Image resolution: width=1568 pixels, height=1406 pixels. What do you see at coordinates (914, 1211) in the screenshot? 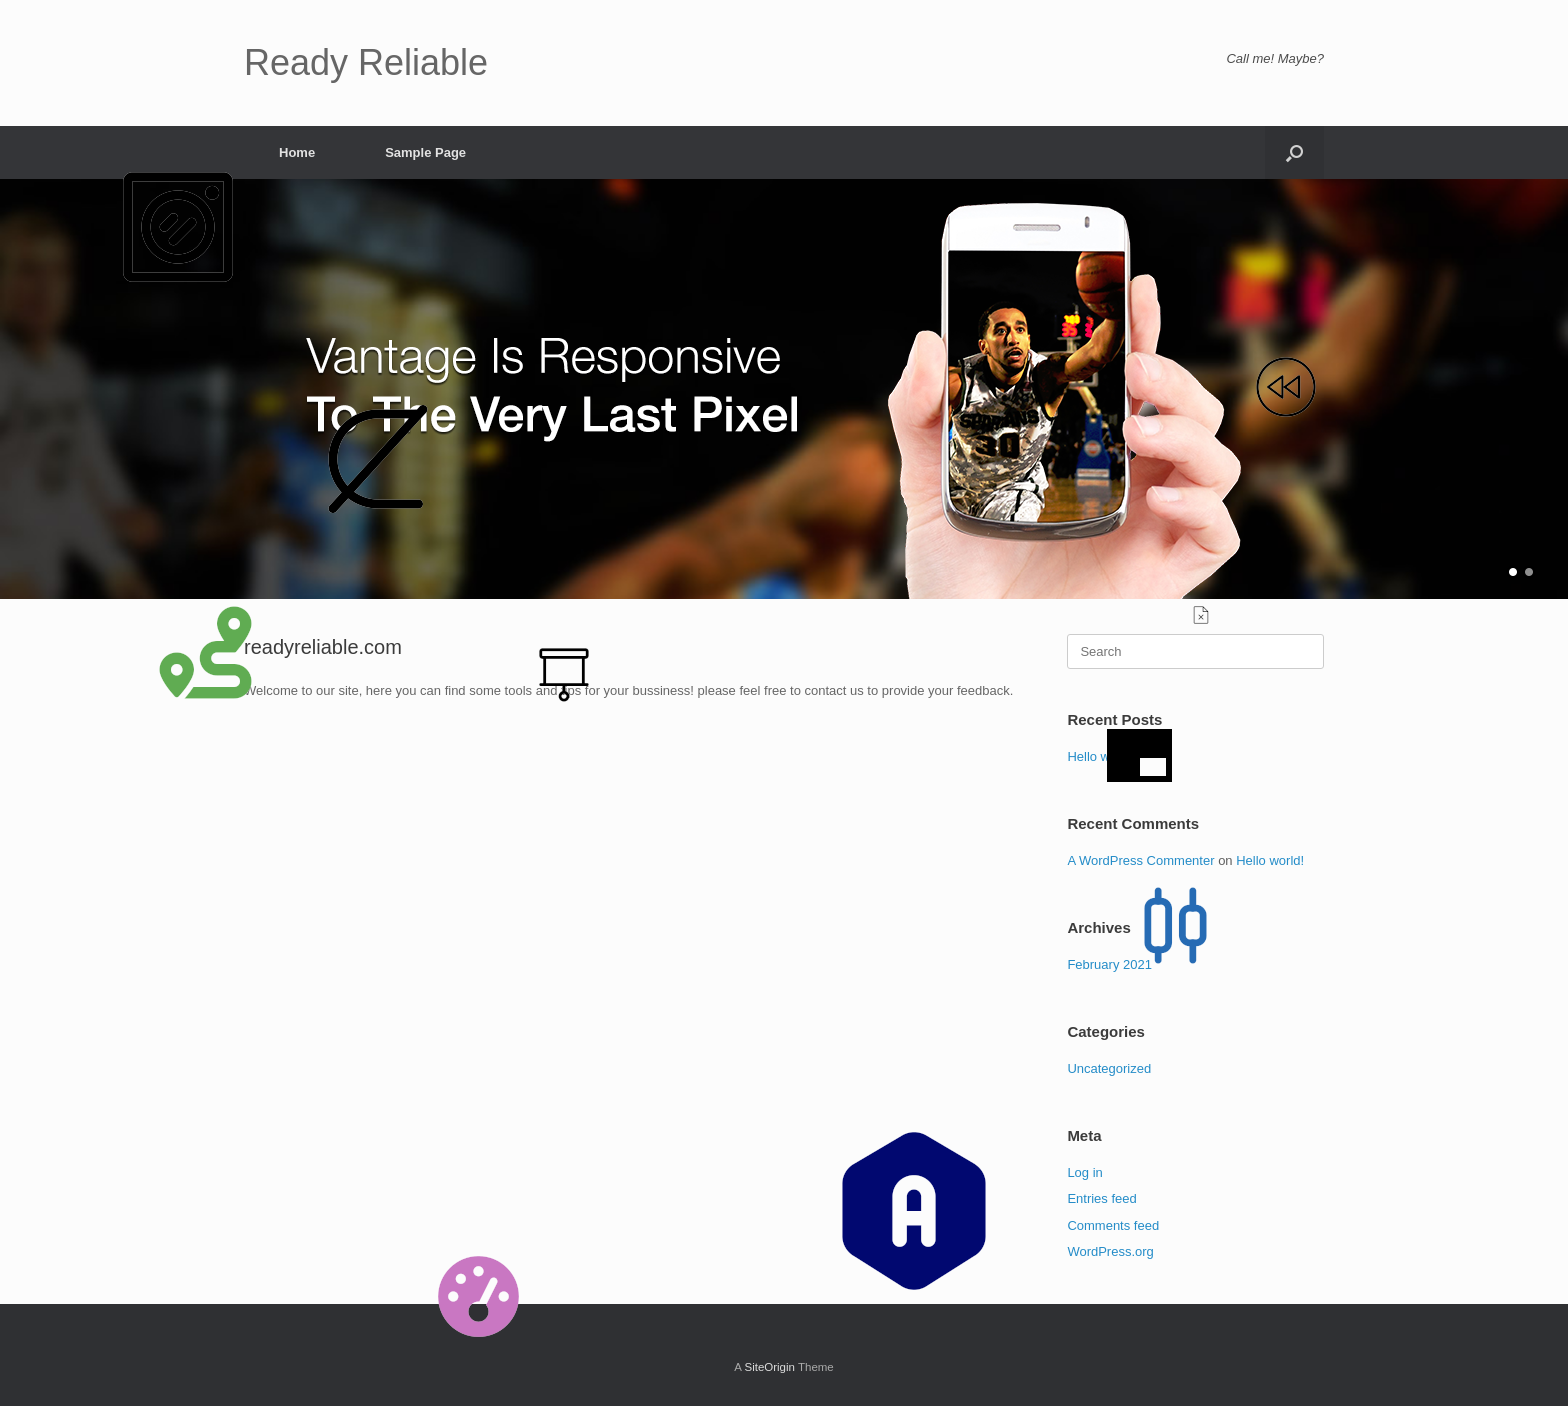
I see `select option A in a multiple choice interface` at bounding box center [914, 1211].